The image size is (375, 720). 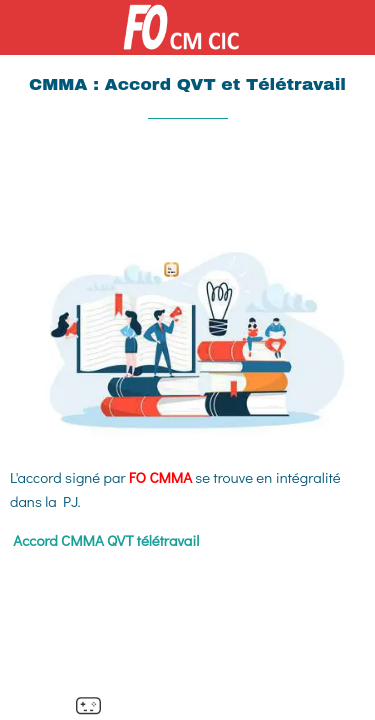 What do you see at coordinates (171, 269) in the screenshot?
I see `open file roller archive manager` at bounding box center [171, 269].